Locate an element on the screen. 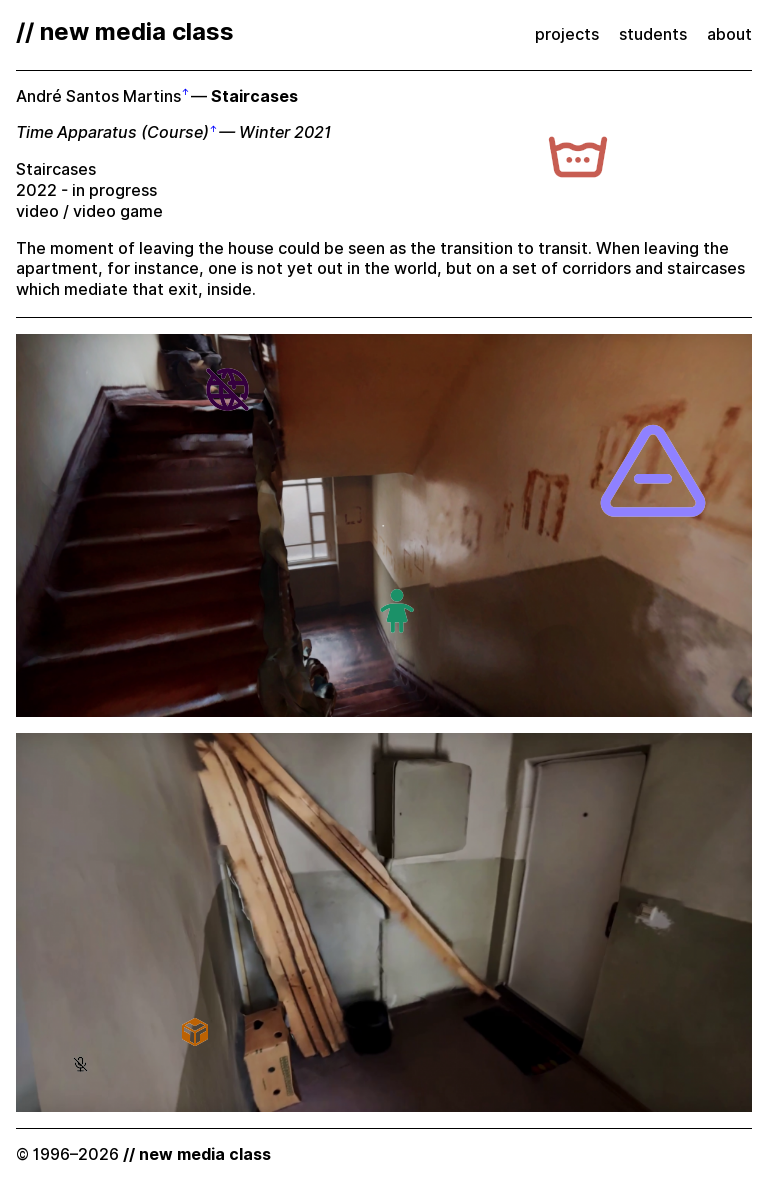 The image size is (768, 1182). disable internet or web access is located at coordinates (227, 389).